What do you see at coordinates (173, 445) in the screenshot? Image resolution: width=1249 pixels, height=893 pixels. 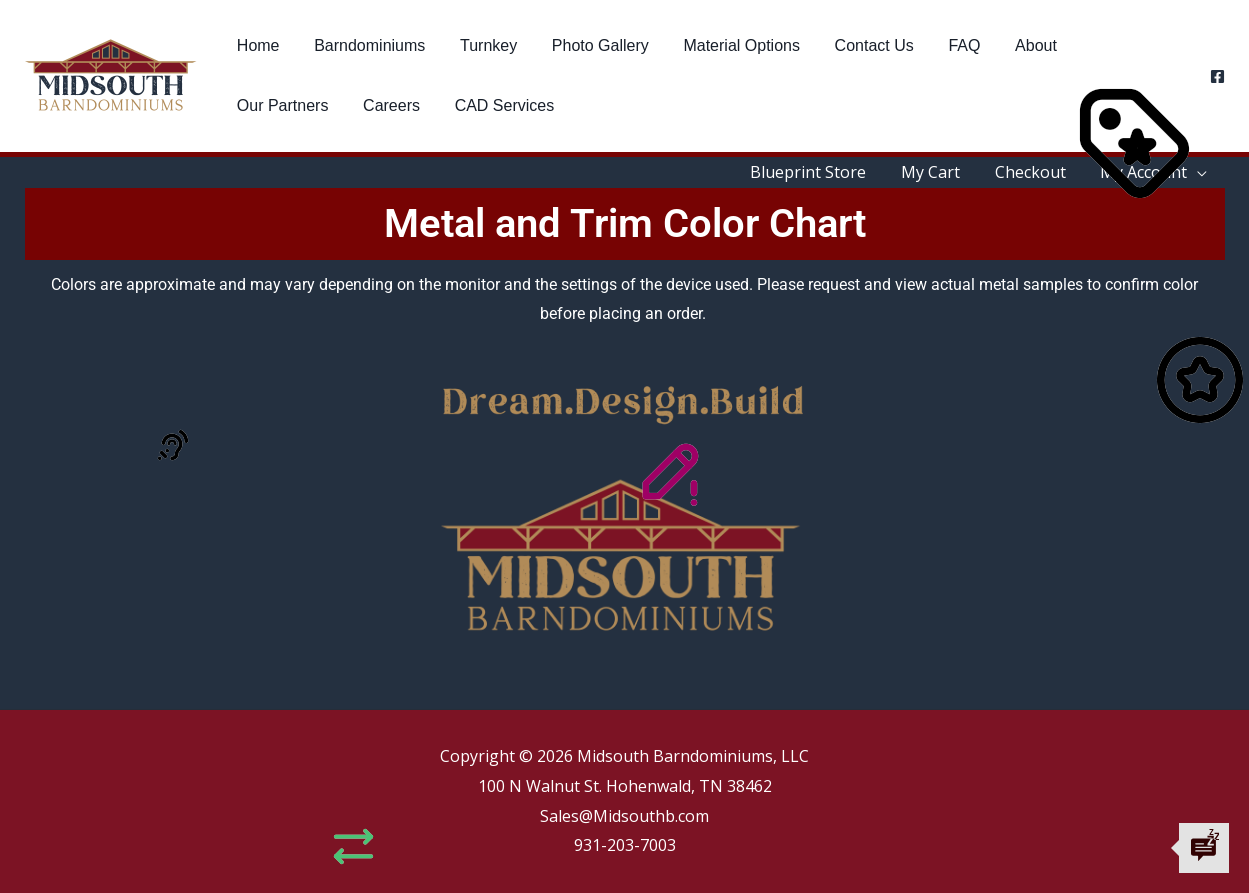 I see `enable accessibility audio features` at bounding box center [173, 445].